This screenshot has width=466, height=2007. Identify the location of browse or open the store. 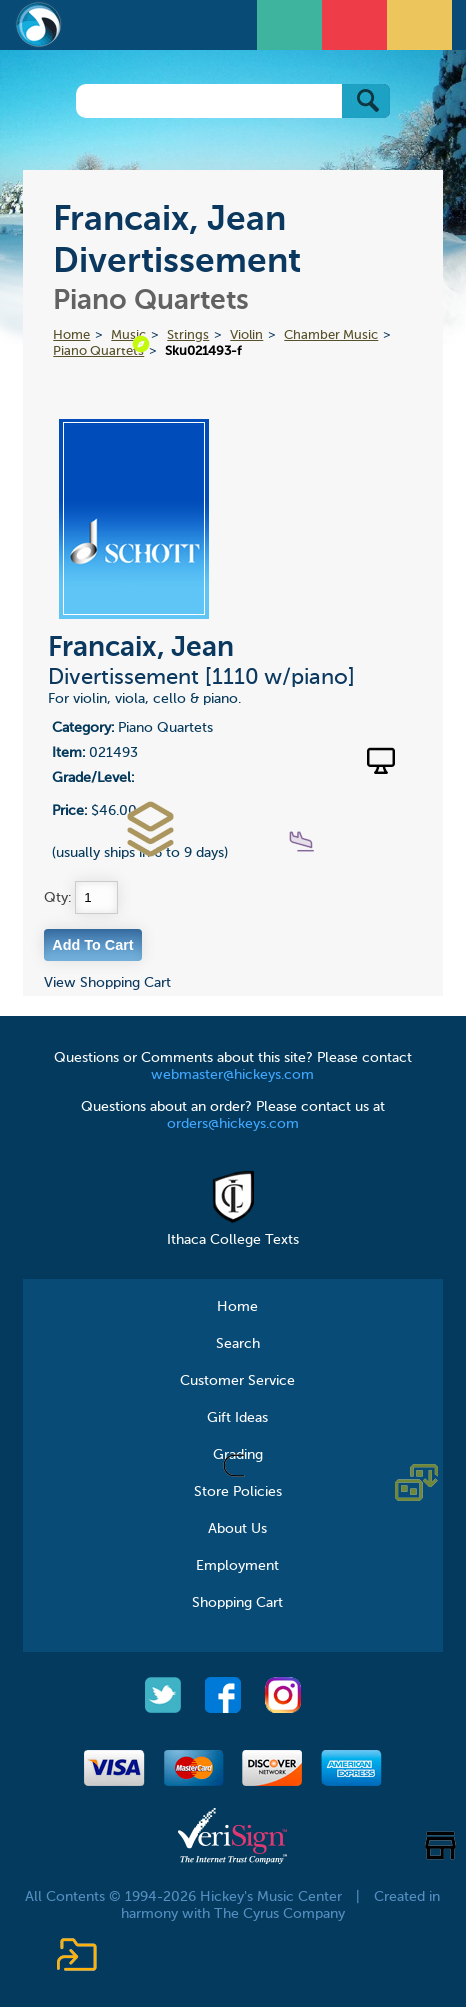
(440, 1845).